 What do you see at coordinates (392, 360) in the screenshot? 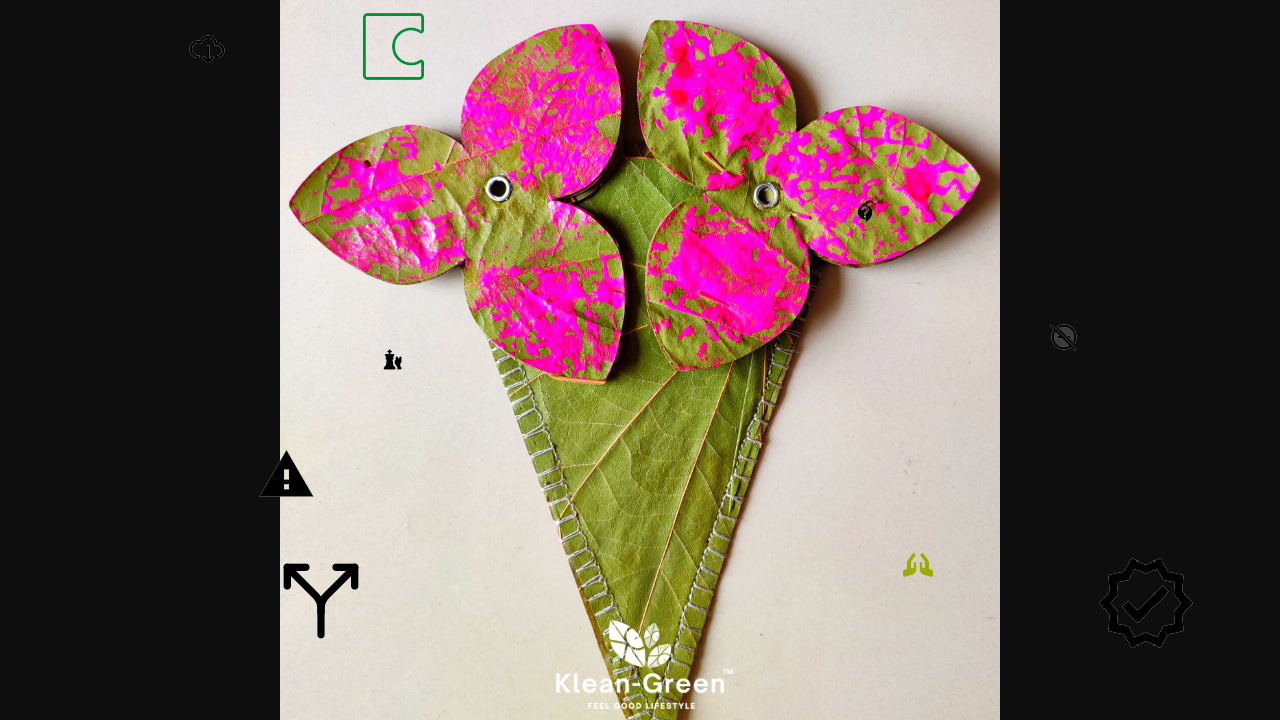
I see `play chess game` at bounding box center [392, 360].